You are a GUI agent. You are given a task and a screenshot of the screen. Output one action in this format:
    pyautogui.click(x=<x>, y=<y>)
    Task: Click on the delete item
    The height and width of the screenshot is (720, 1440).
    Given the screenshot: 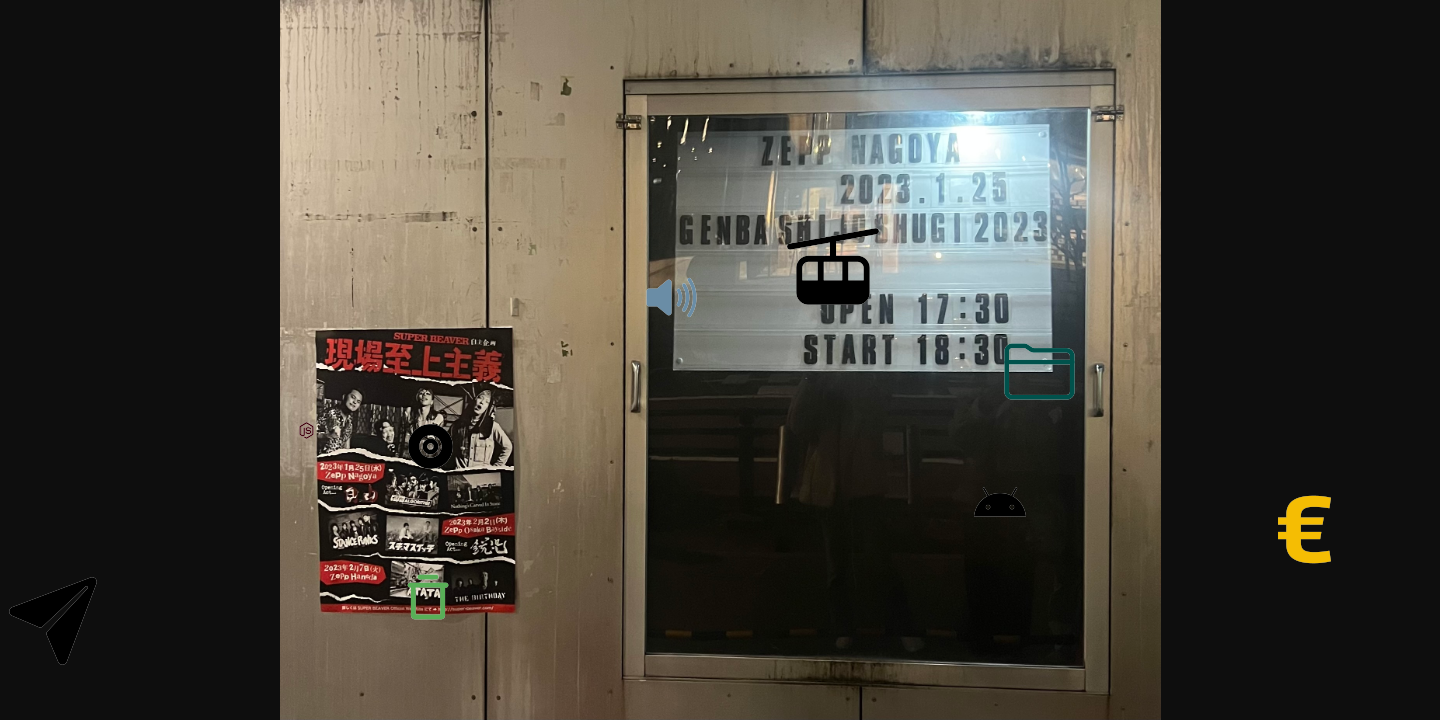 What is the action you would take?
    pyautogui.click(x=428, y=599)
    